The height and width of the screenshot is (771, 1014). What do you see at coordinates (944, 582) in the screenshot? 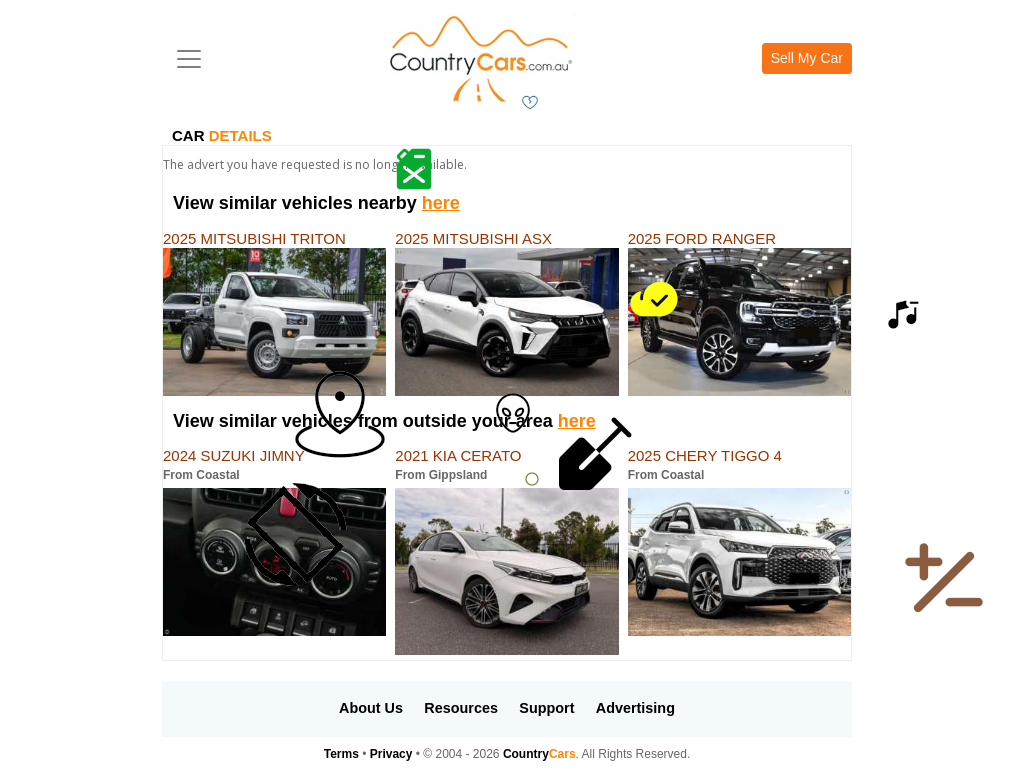
I see `toggle between adding or subtracting values` at bounding box center [944, 582].